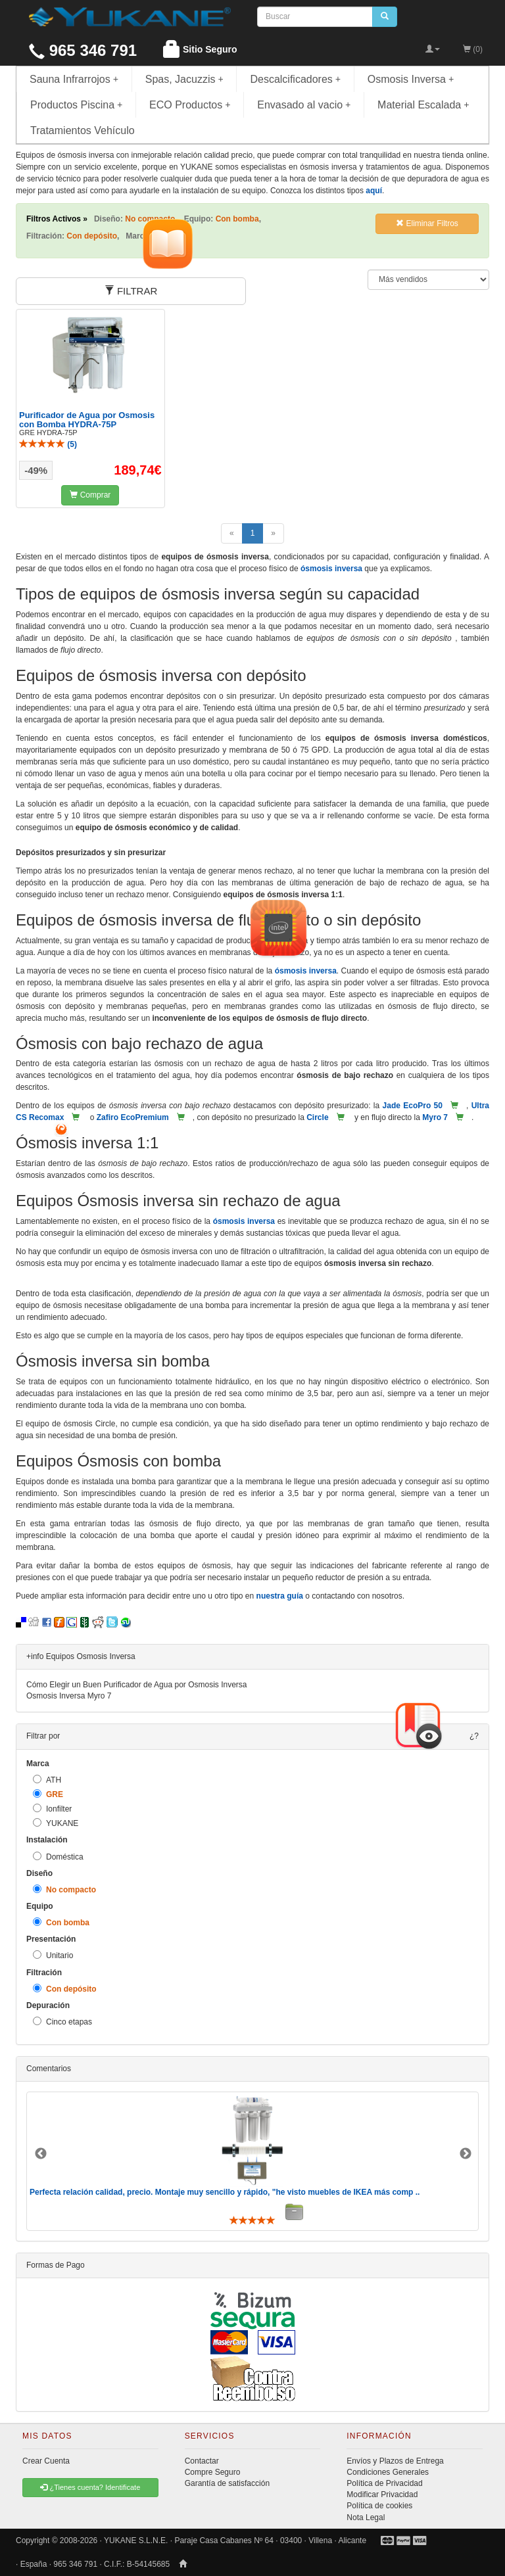 This screenshot has height=2576, width=505. What do you see at coordinates (61, 1129) in the screenshot?
I see `open betterbird email client` at bounding box center [61, 1129].